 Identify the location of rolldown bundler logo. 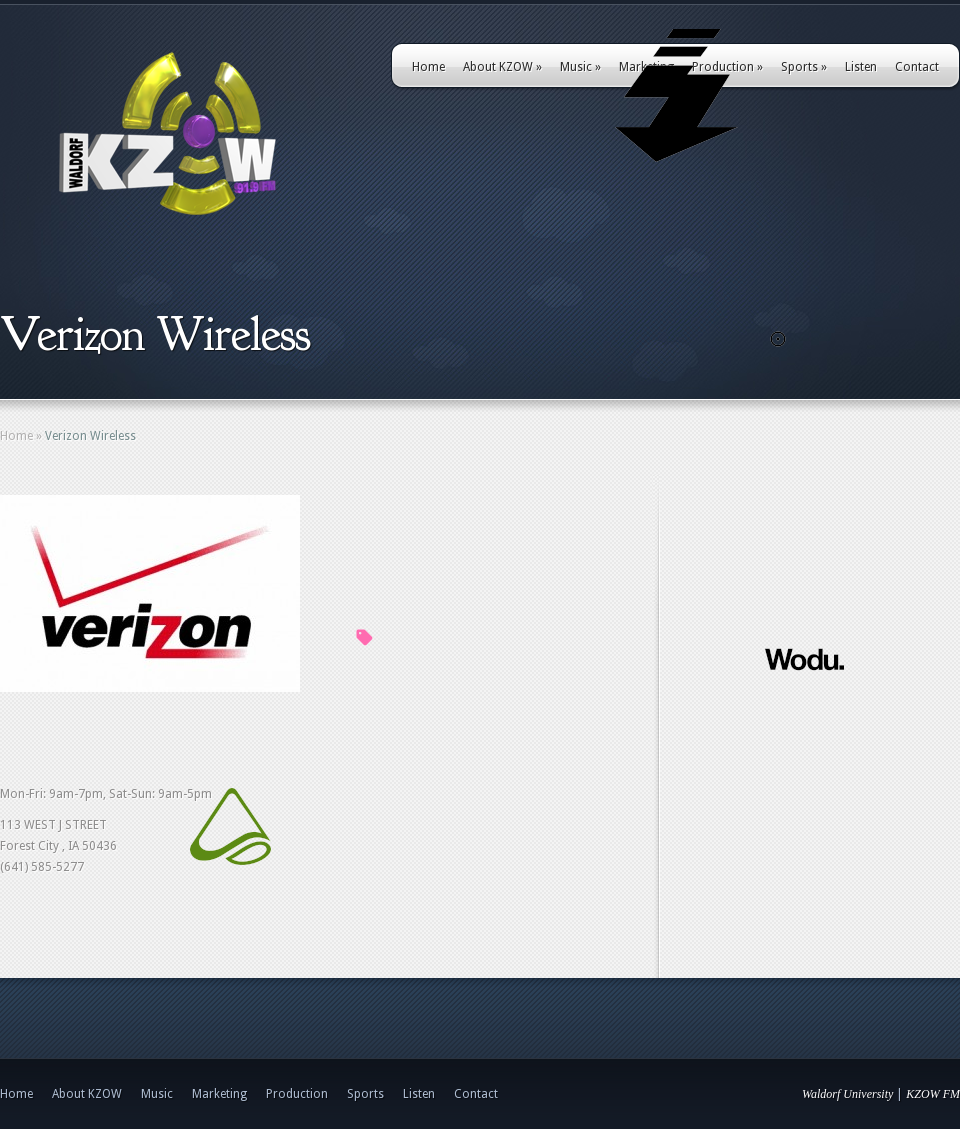
(676, 95).